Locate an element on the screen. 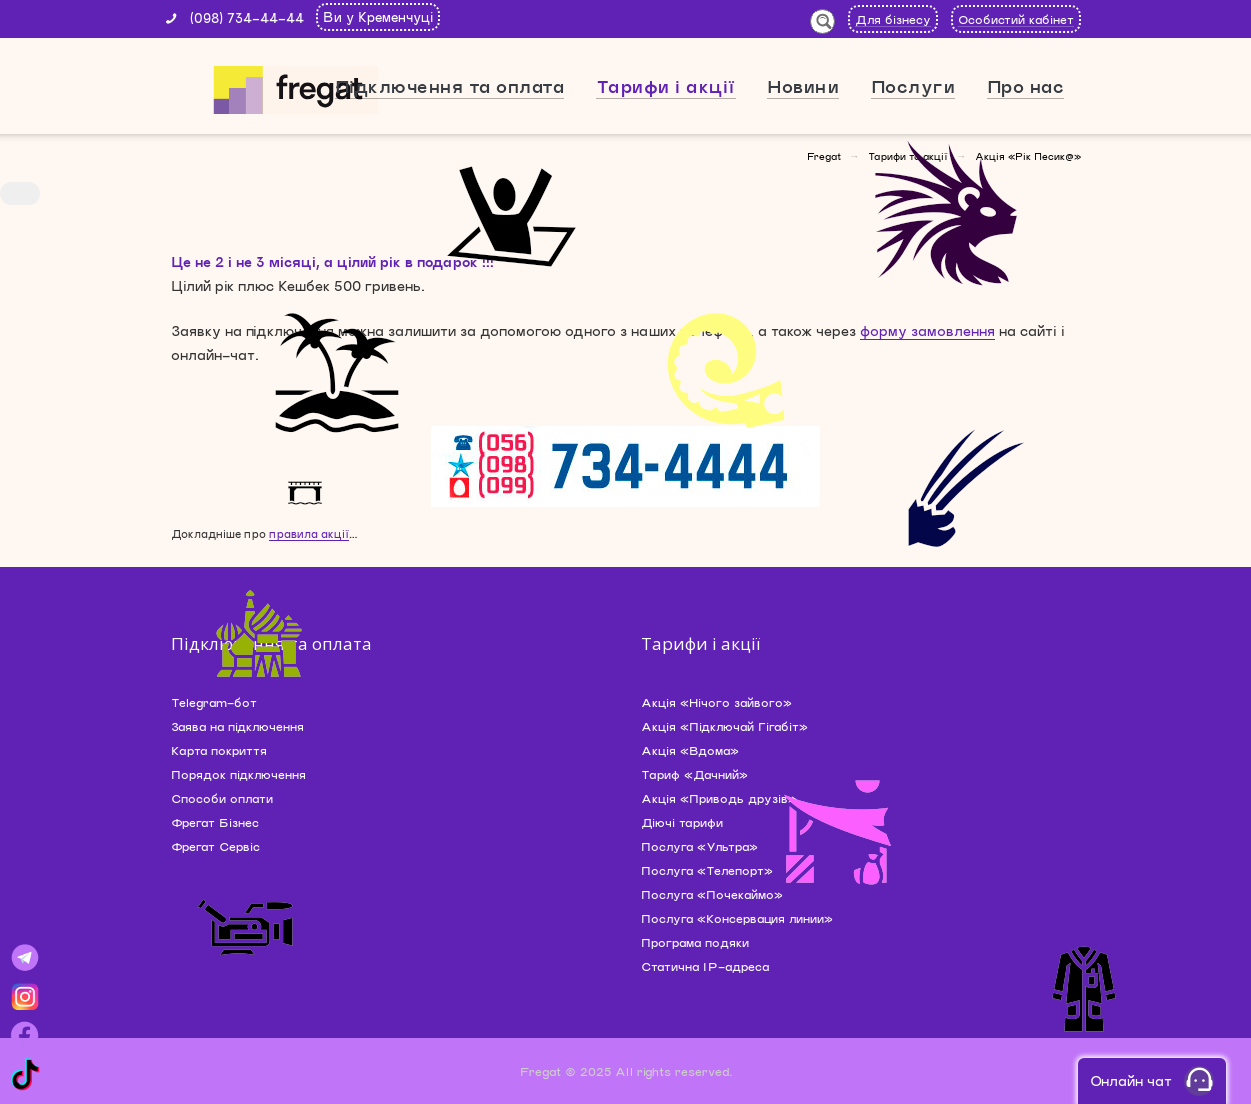 The width and height of the screenshot is (1251, 1104). navigate to island or beach location is located at coordinates (337, 372).